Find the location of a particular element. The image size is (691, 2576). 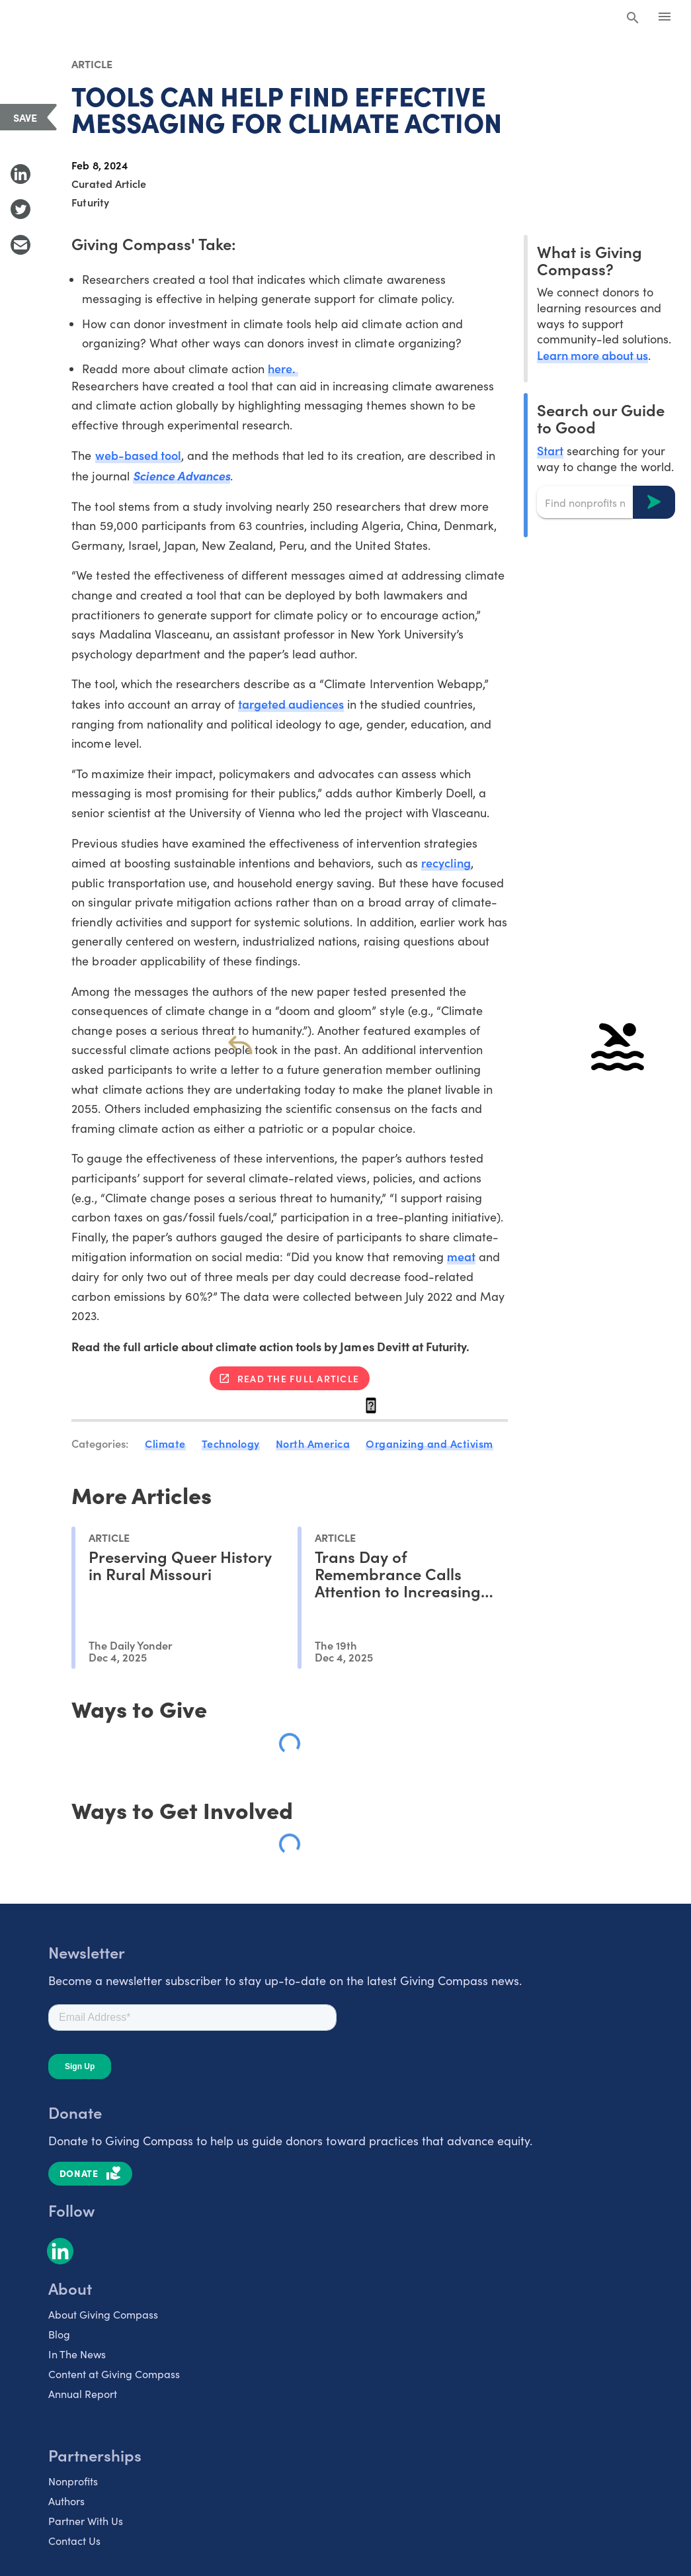

view pool or swimming amenities is located at coordinates (618, 1047).